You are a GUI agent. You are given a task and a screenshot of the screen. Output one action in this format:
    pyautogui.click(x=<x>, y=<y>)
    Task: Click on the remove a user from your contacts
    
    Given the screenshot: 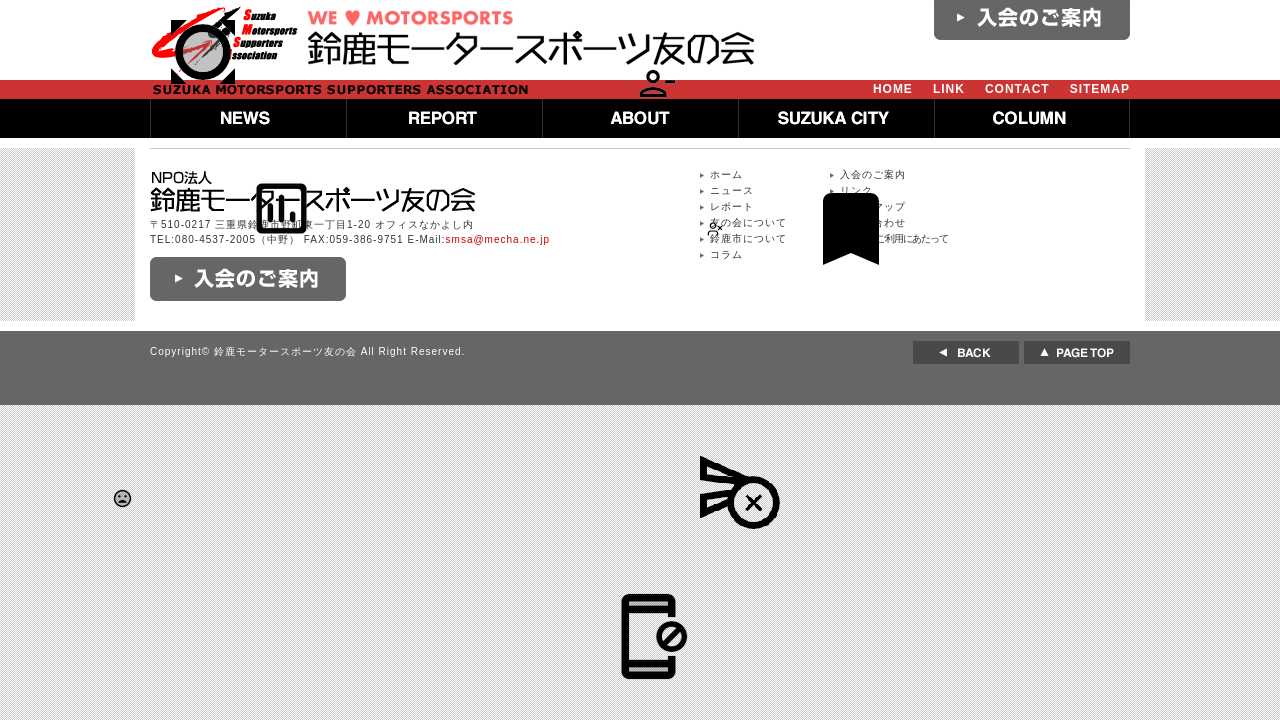 What is the action you would take?
    pyautogui.click(x=715, y=229)
    